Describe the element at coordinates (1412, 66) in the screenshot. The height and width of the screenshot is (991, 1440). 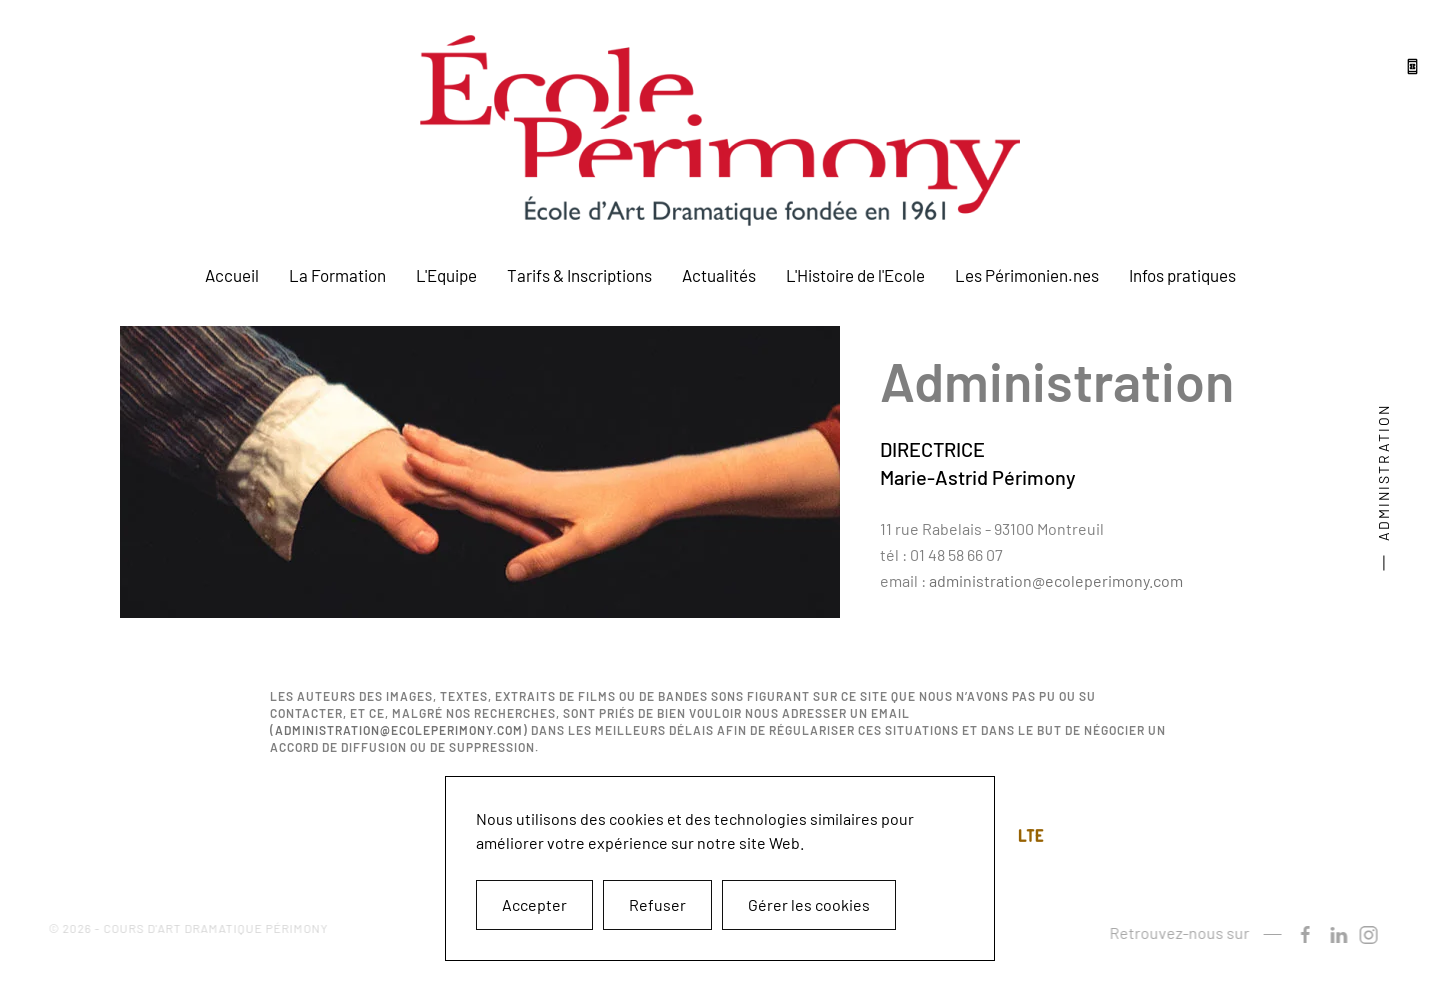
I see `book an appointment or reservation online` at that location.